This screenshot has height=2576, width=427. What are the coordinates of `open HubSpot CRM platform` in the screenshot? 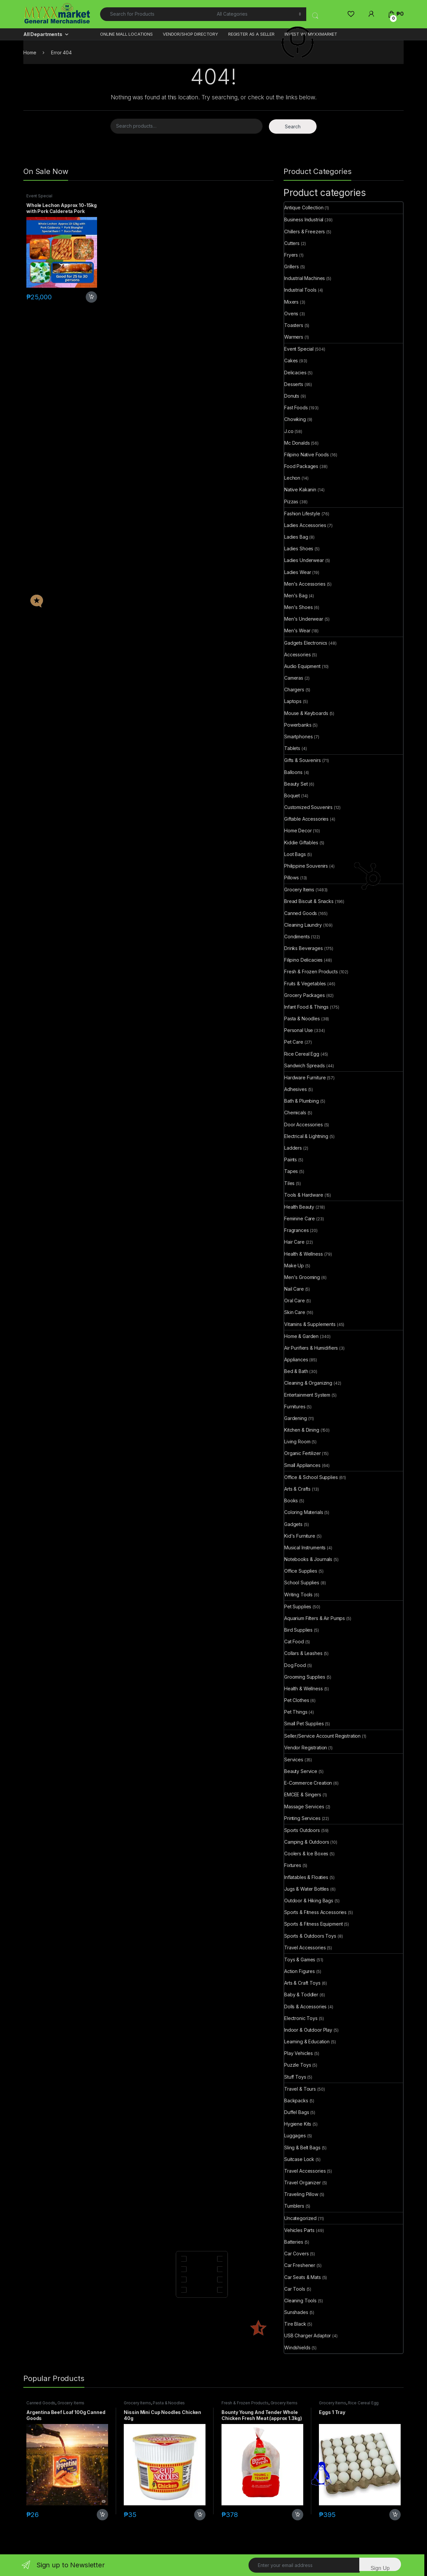 It's located at (367, 876).